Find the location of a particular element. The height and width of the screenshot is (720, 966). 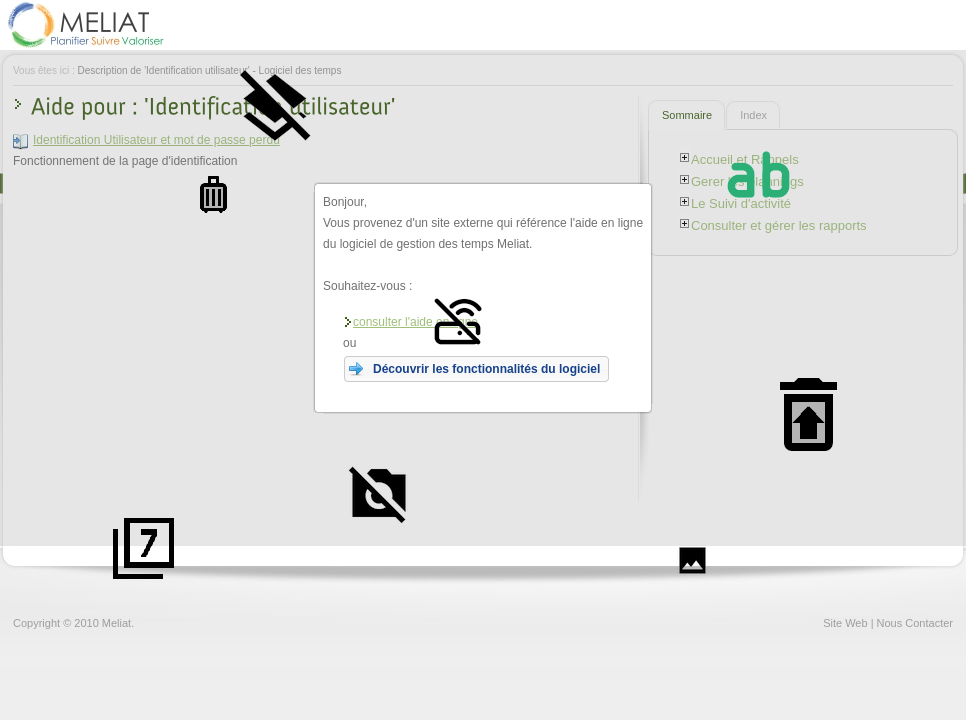

restore a deleted item from trash is located at coordinates (808, 414).